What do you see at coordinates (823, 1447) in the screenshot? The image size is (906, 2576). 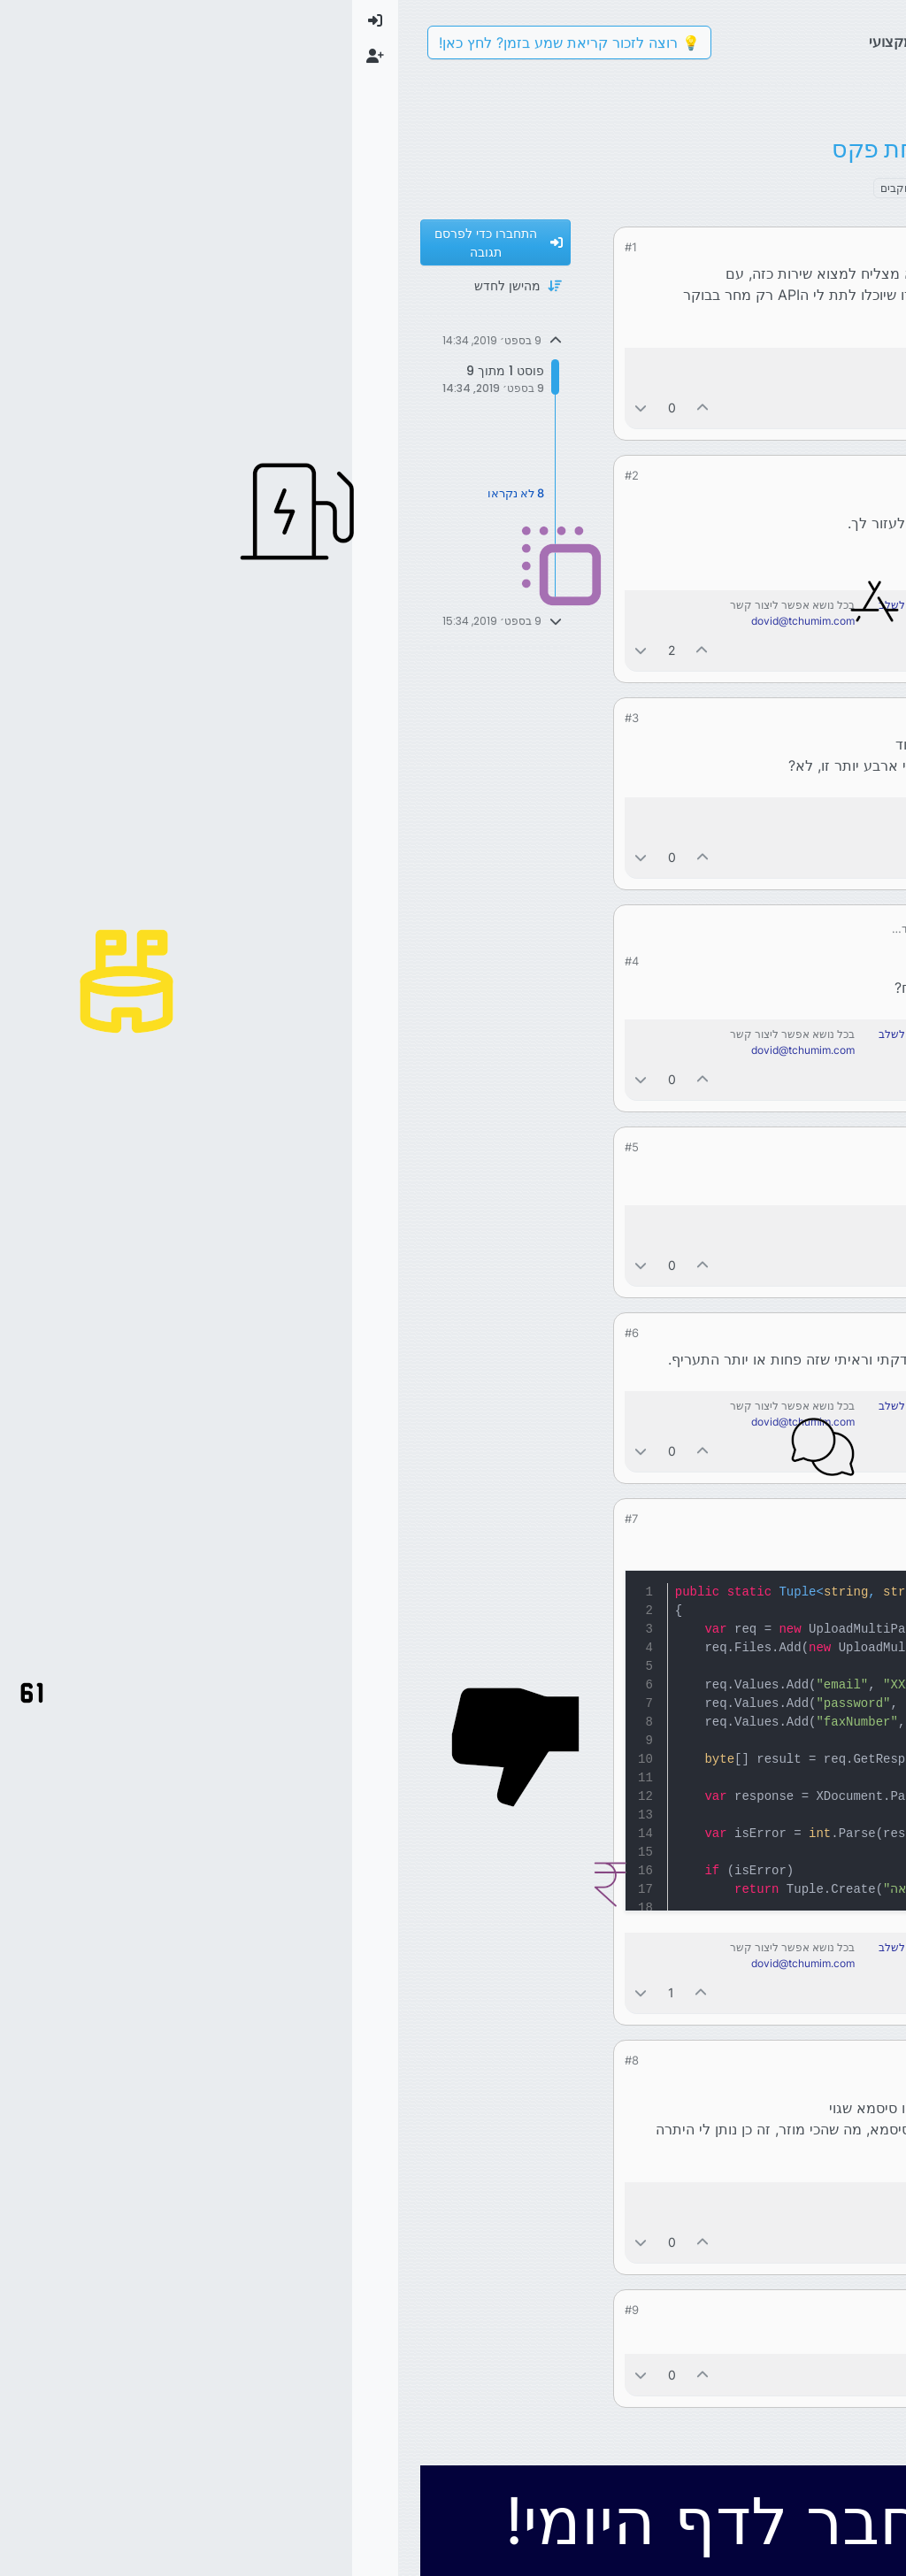 I see `open chat or messaging` at bounding box center [823, 1447].